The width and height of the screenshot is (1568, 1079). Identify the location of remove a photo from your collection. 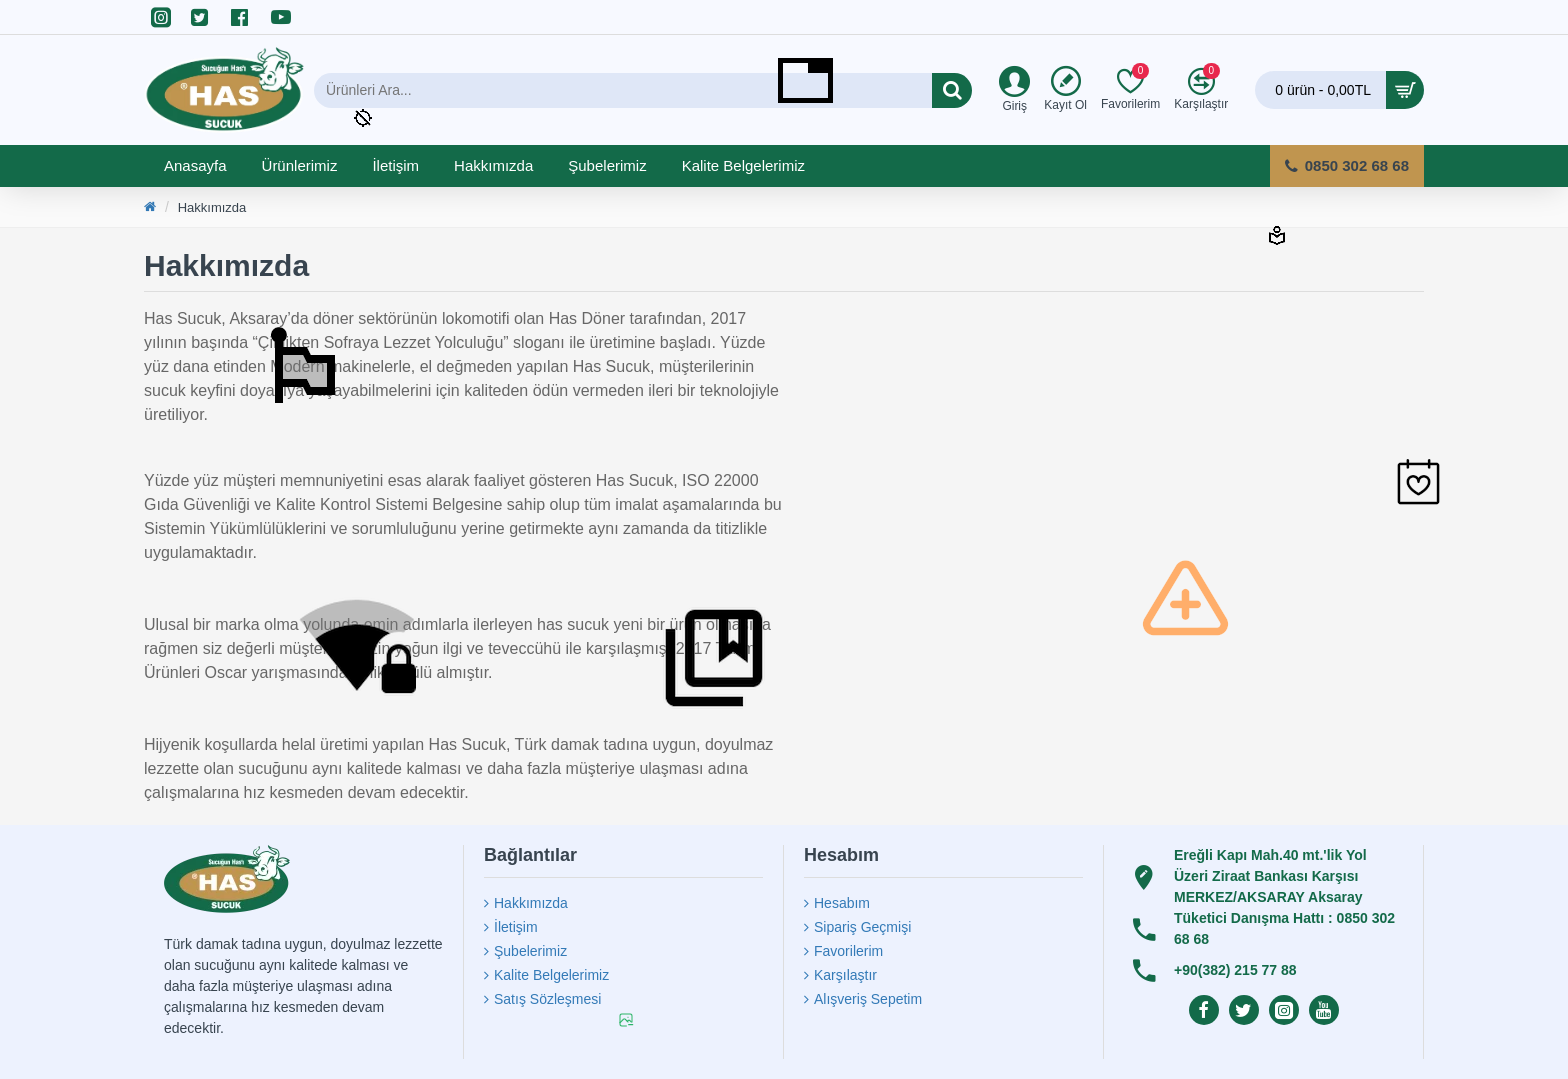
(626, 1020).